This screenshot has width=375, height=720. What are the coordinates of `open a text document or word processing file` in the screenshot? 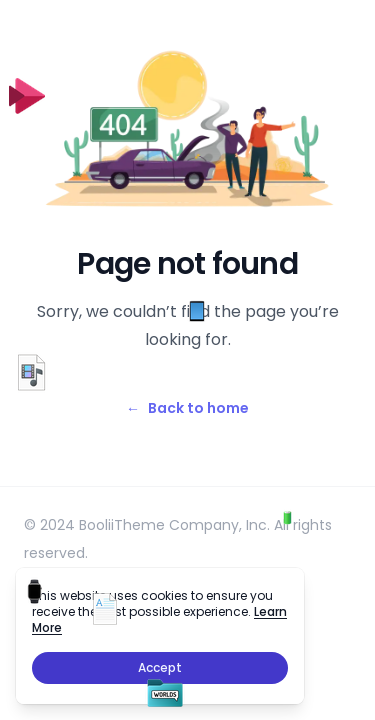 It's located at (105, 609).